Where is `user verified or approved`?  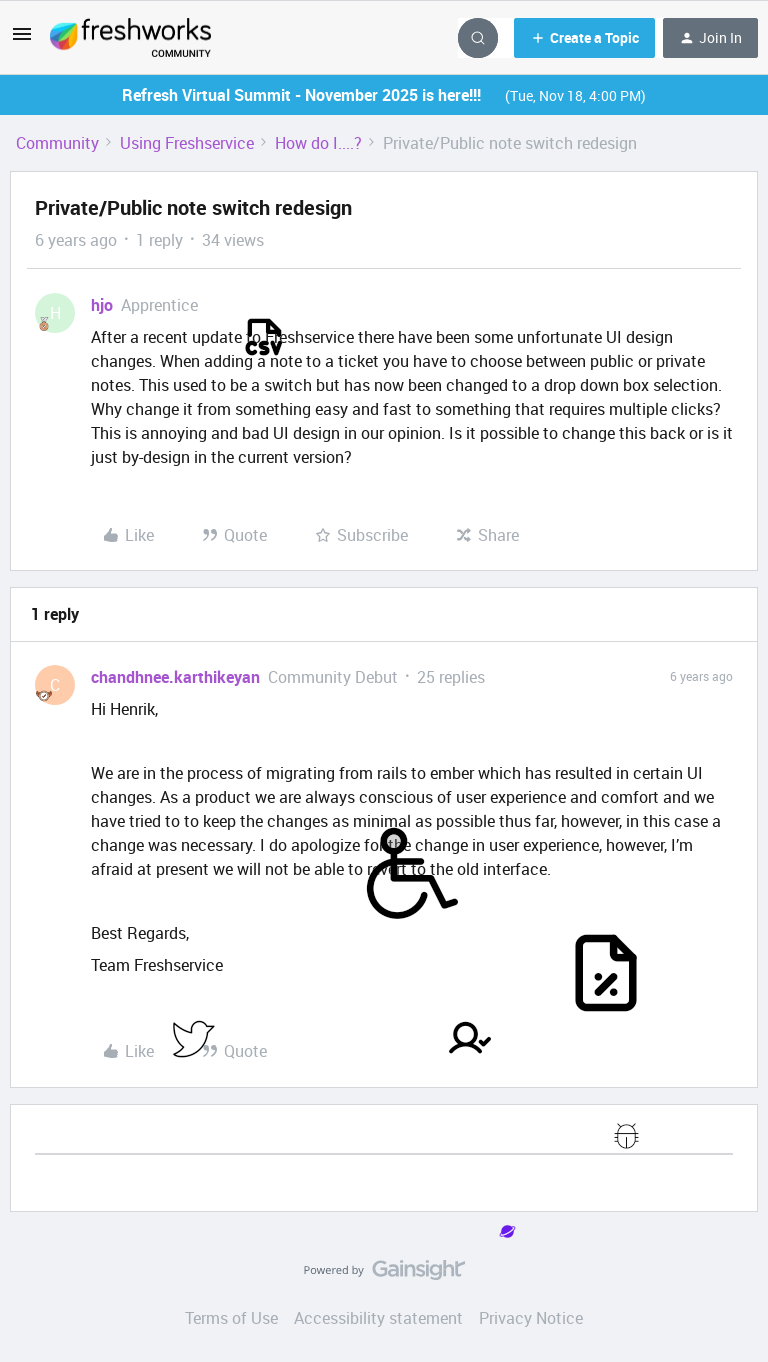
user verified or approved is located at coordinates (469, 1039).